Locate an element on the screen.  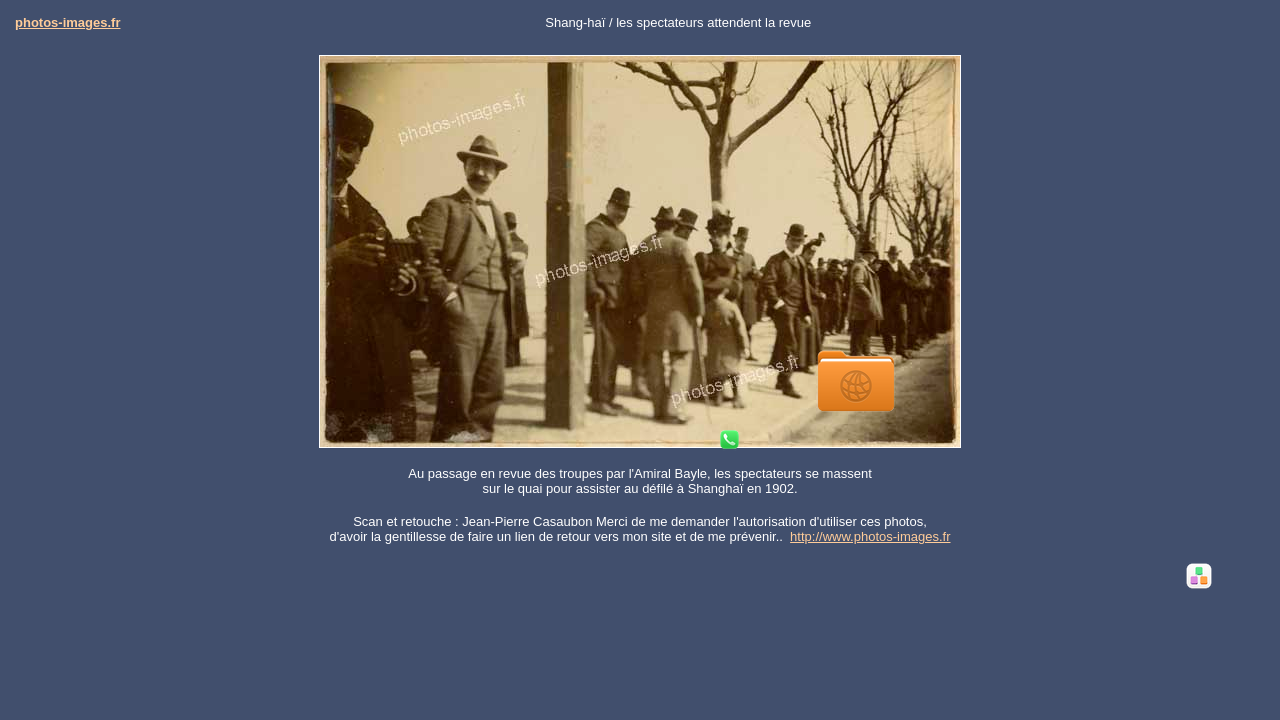
open GTK Node Editor application is located at coordinates (1199, 576).